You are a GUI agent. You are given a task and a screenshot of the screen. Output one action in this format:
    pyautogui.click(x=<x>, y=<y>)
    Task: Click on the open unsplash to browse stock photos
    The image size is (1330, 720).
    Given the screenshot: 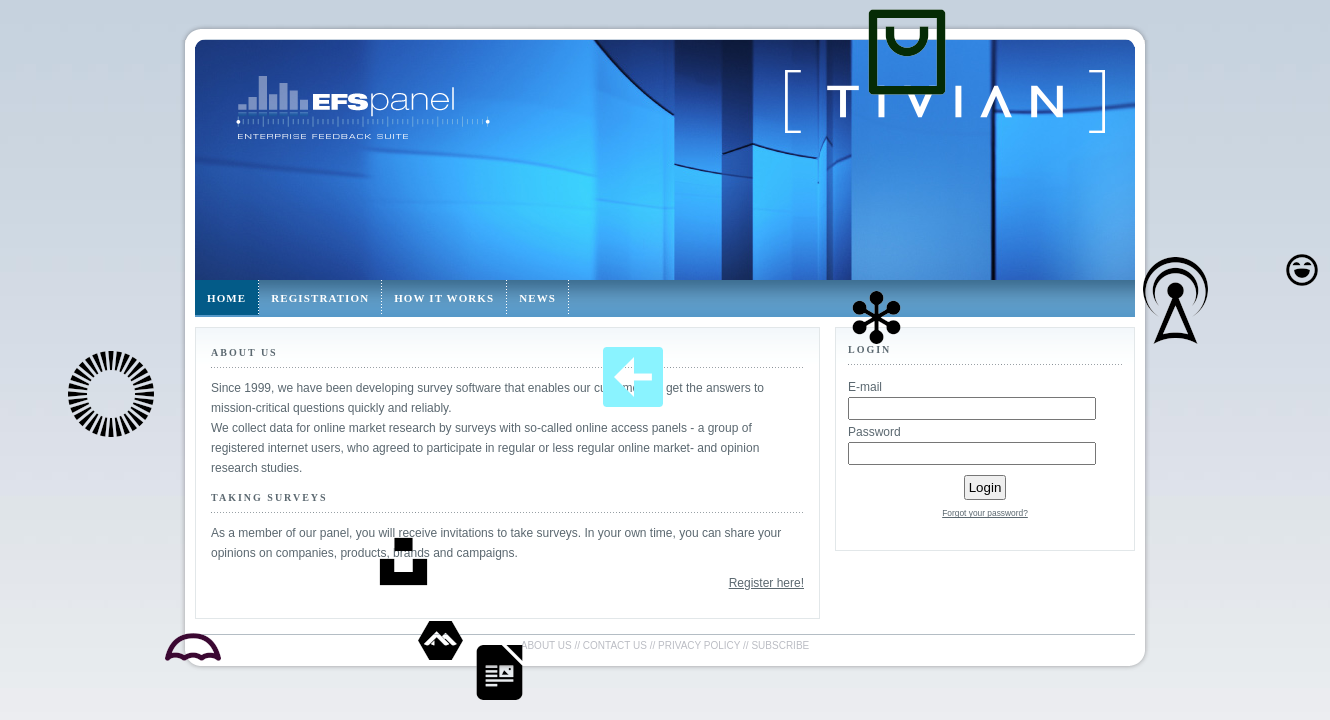 What is the action you would take?
    pyautogui.click(x=403, y=561)
    